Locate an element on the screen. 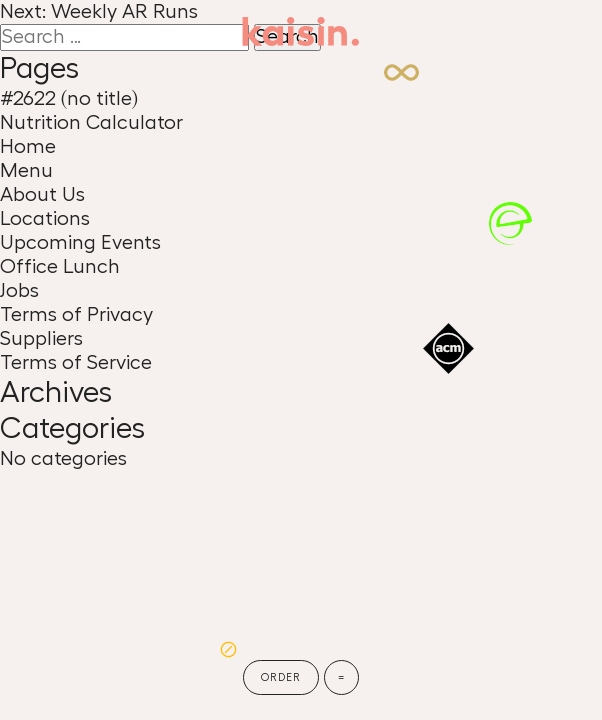 This screenshot has height=720, width=602. indicates a prohibited or forbidden action is located at coordinates (228, 649).